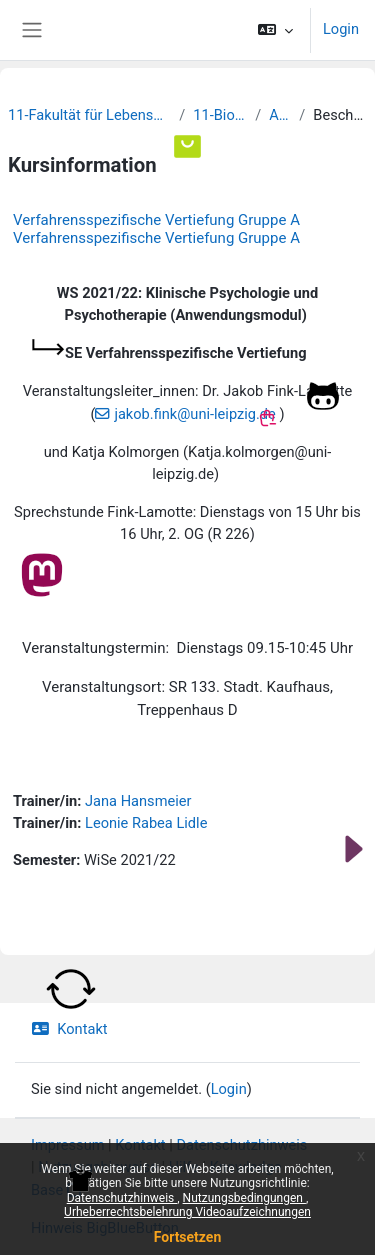  I want to click on open mastodon app, so click(42, 575).